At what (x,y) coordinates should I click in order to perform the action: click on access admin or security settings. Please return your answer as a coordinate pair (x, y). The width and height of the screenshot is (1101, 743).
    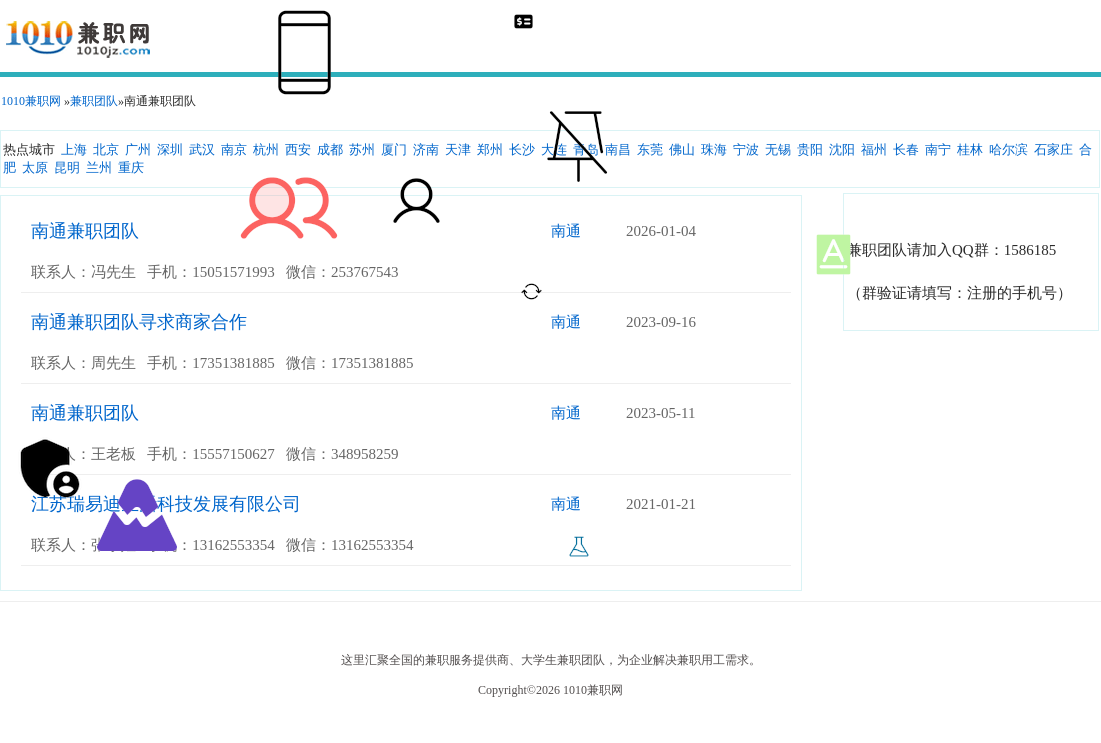
    Looking at the image, I should click on (50, 468).